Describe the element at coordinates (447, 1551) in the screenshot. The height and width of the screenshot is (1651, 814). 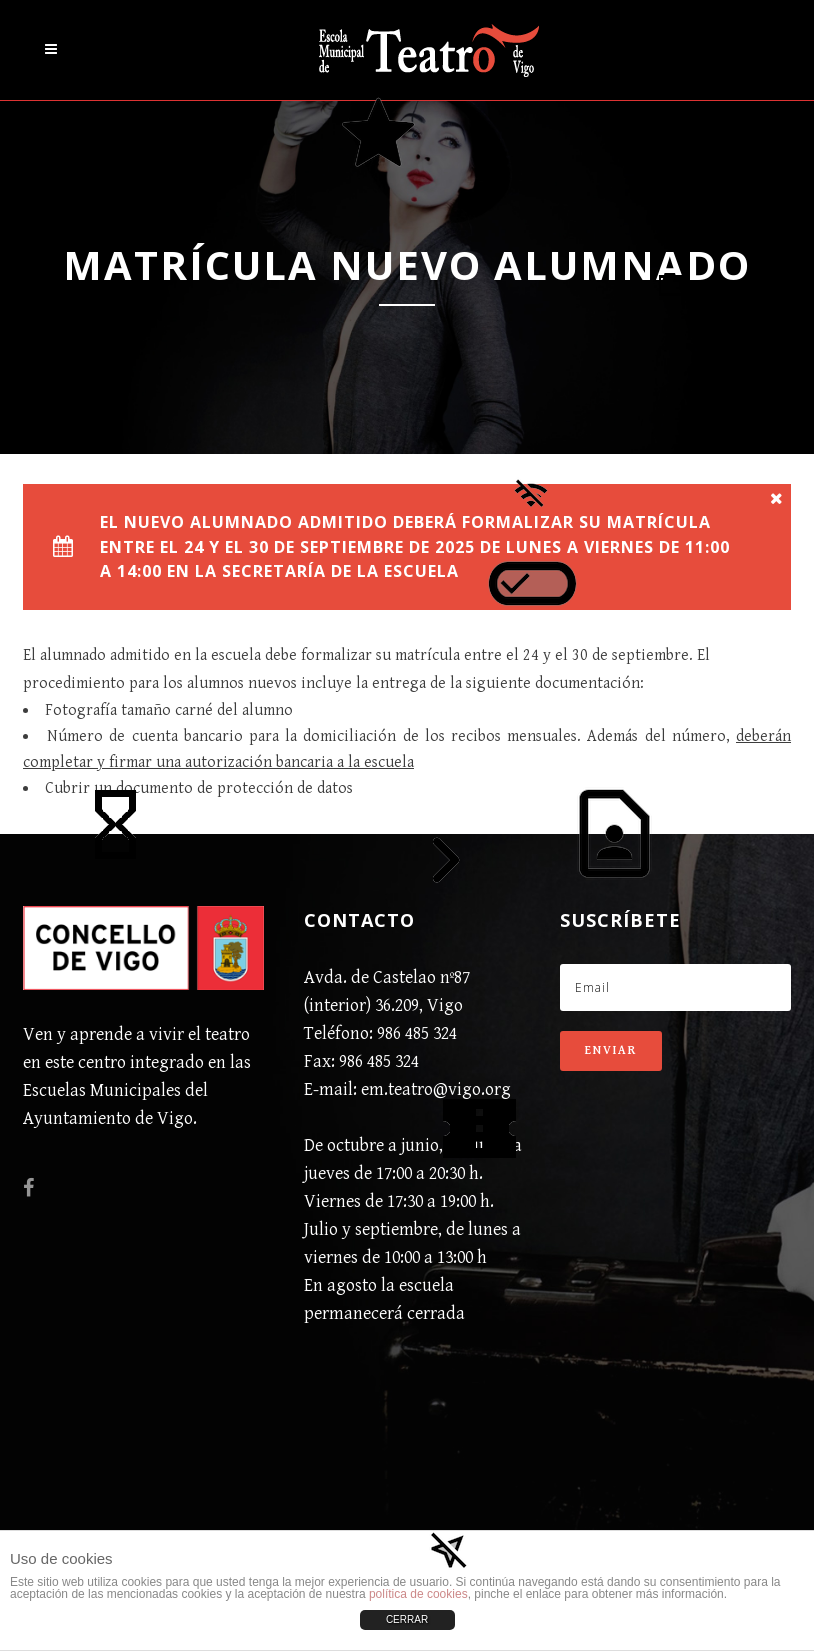
I see `location sharing is disabled` at that location.